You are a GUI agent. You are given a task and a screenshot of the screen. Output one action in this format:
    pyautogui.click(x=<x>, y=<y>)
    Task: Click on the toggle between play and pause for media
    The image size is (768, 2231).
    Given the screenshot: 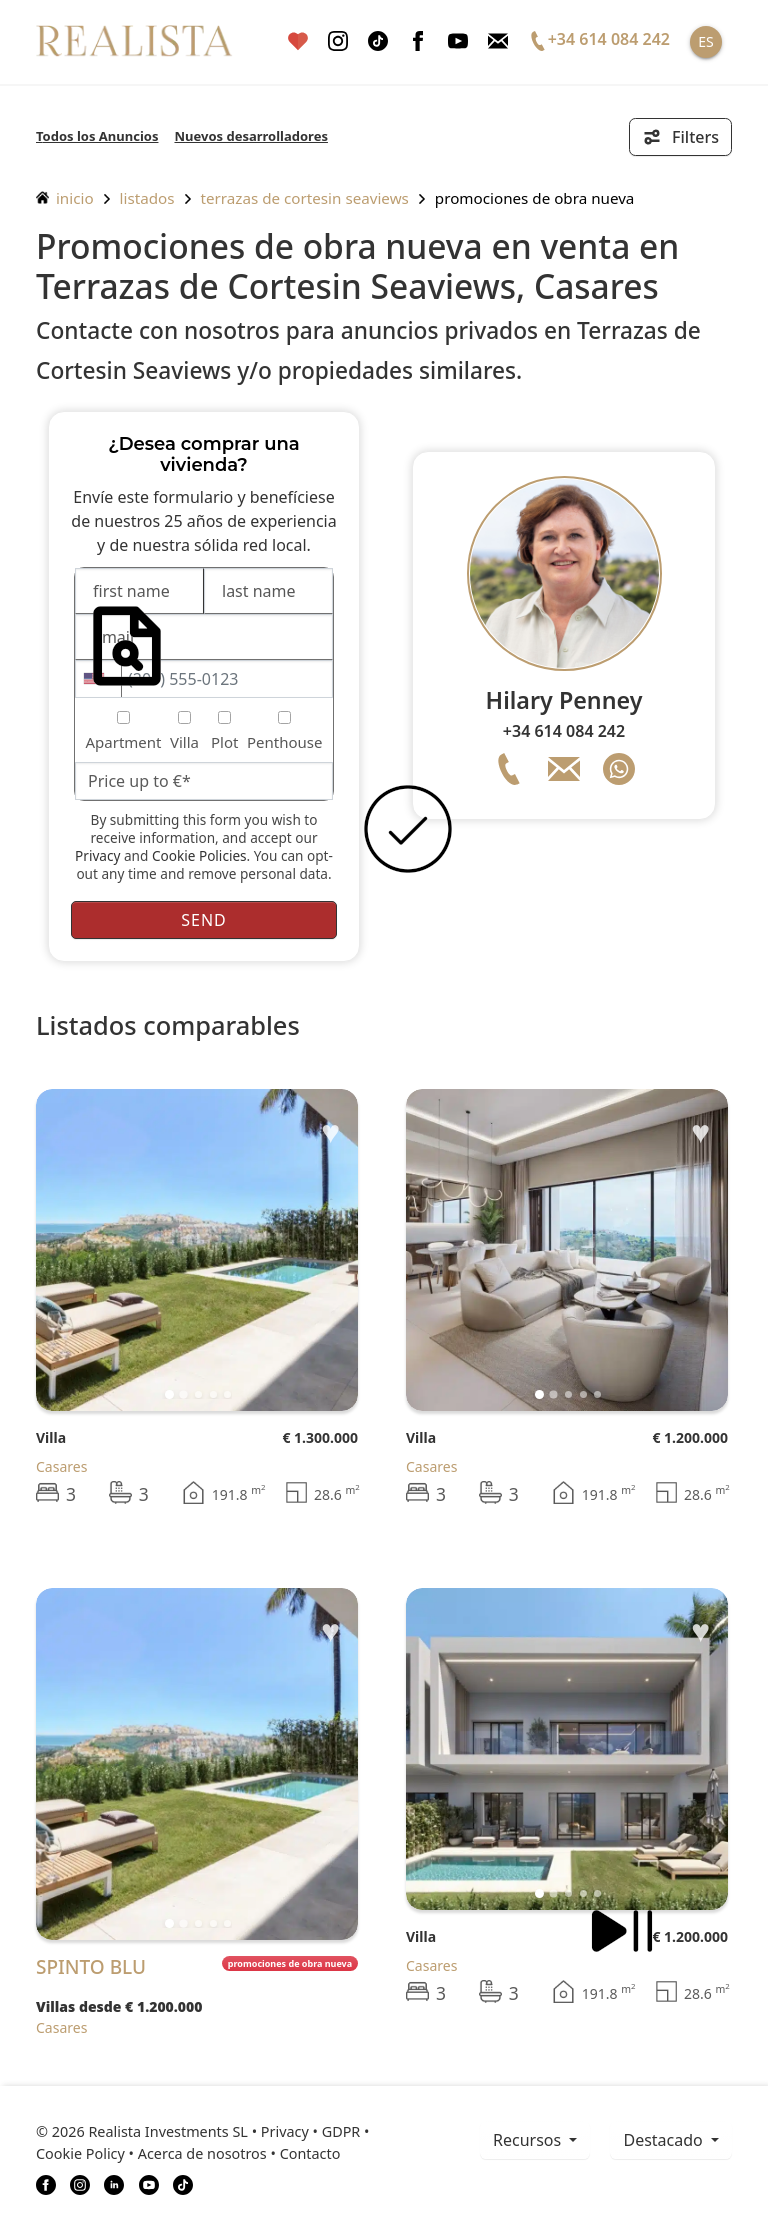 What is the action you would take?
    pyautogui.click(x=622, y=1931)
    